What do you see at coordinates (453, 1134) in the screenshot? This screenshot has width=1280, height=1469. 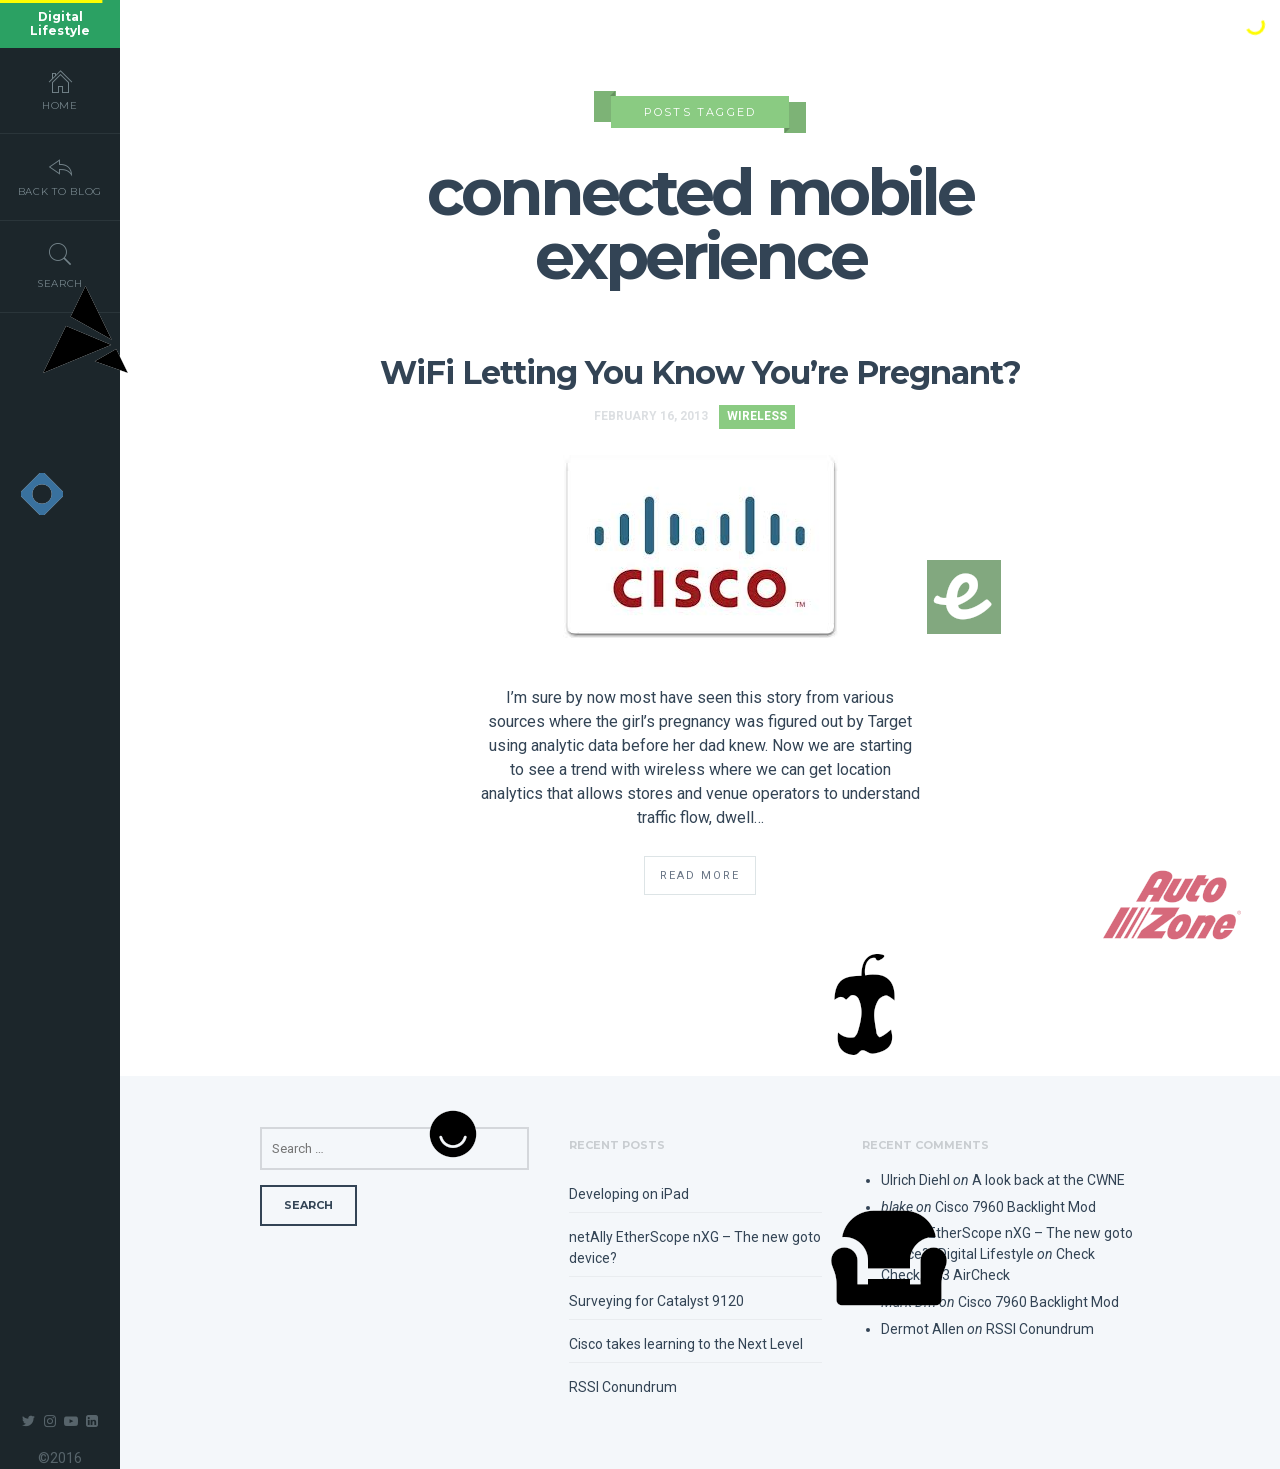 I see `visit ello social network` at bounding box center [453, 1134].